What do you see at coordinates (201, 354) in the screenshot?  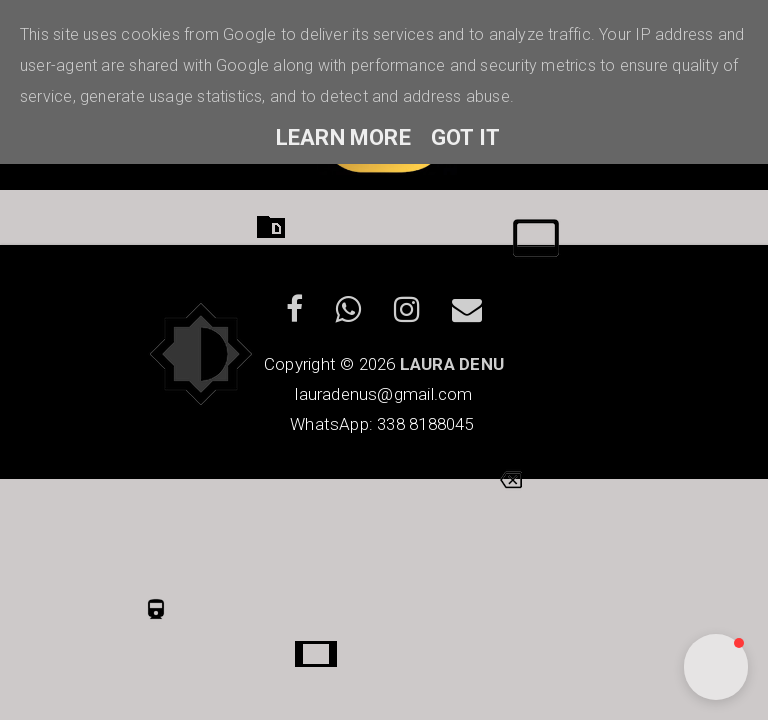 I see `adjust screen brightness to medium level` at bounding box center [201, 354].